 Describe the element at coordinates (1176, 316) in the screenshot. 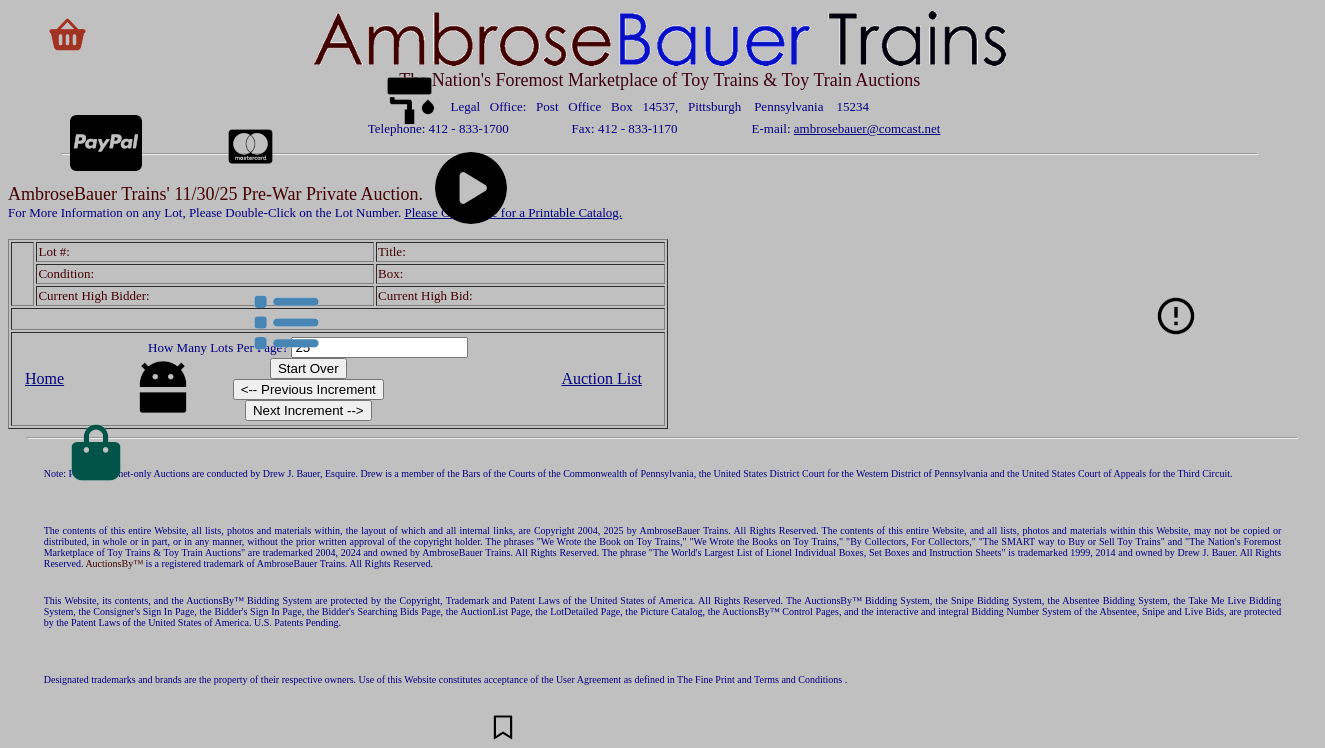

I see `indicates a warning or error state` at that location.